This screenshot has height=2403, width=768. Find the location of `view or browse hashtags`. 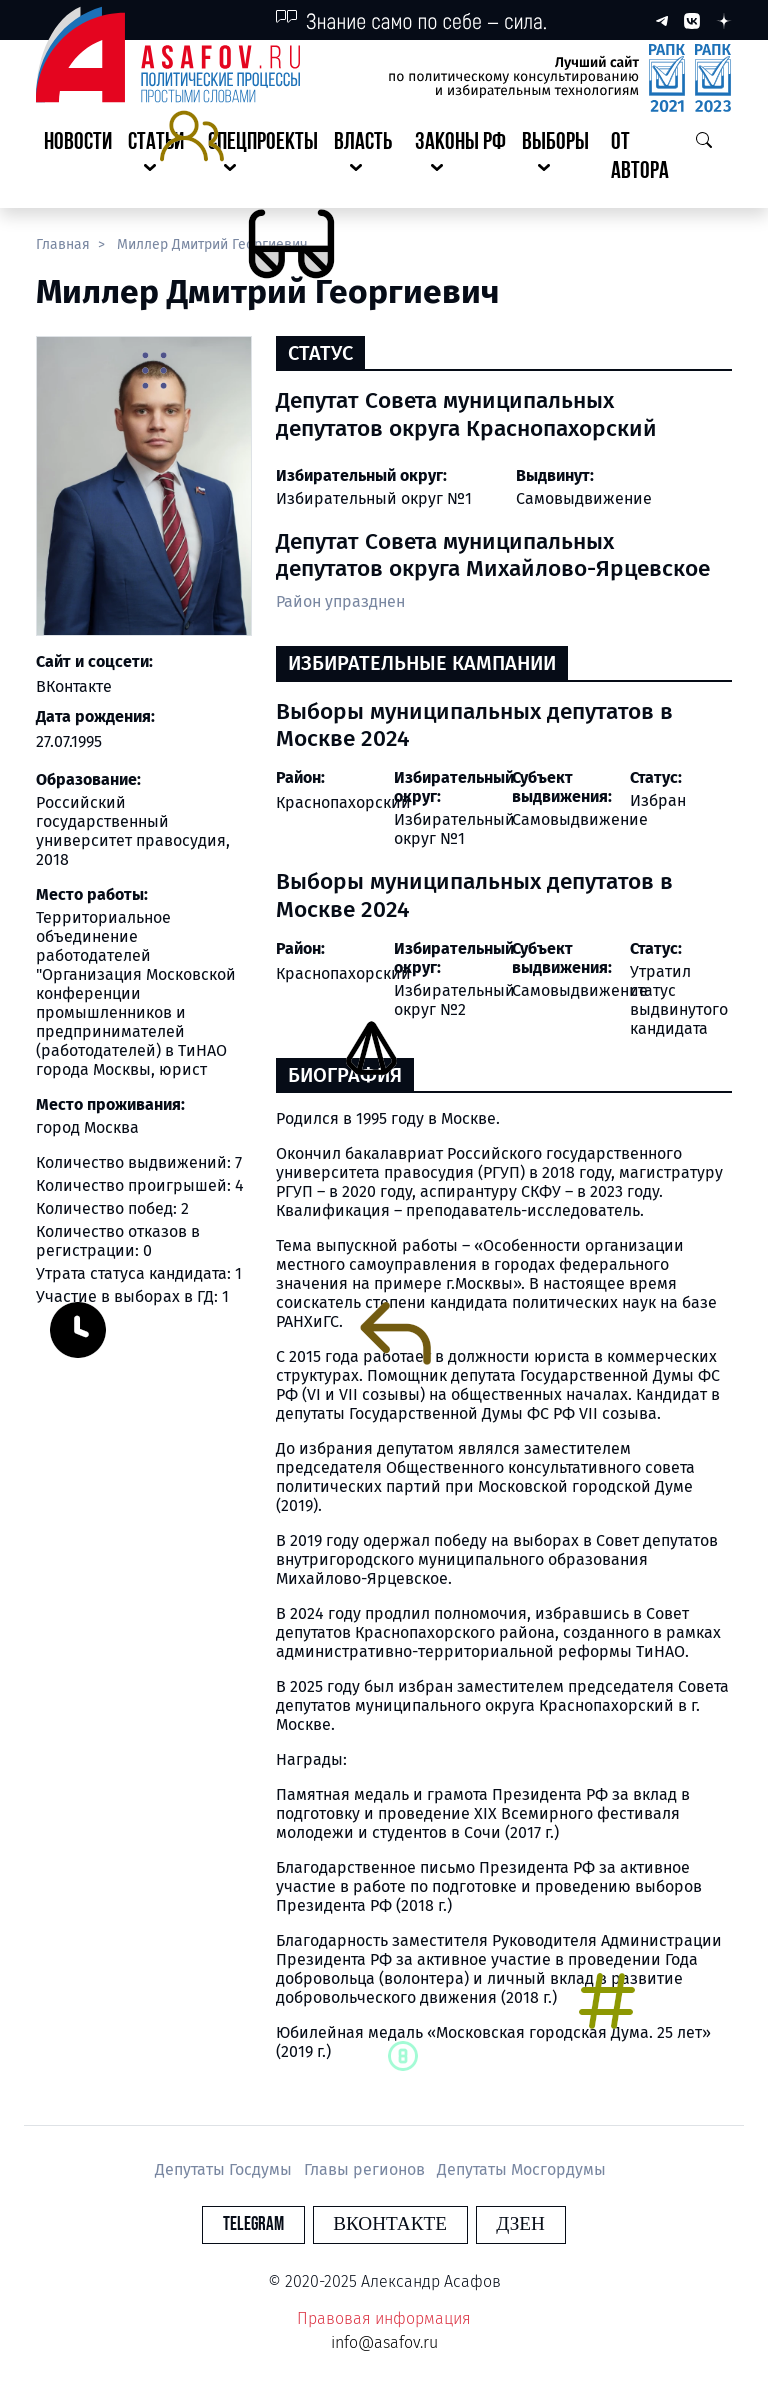

view or browse hashtags is located at coordinates (607, 2001).